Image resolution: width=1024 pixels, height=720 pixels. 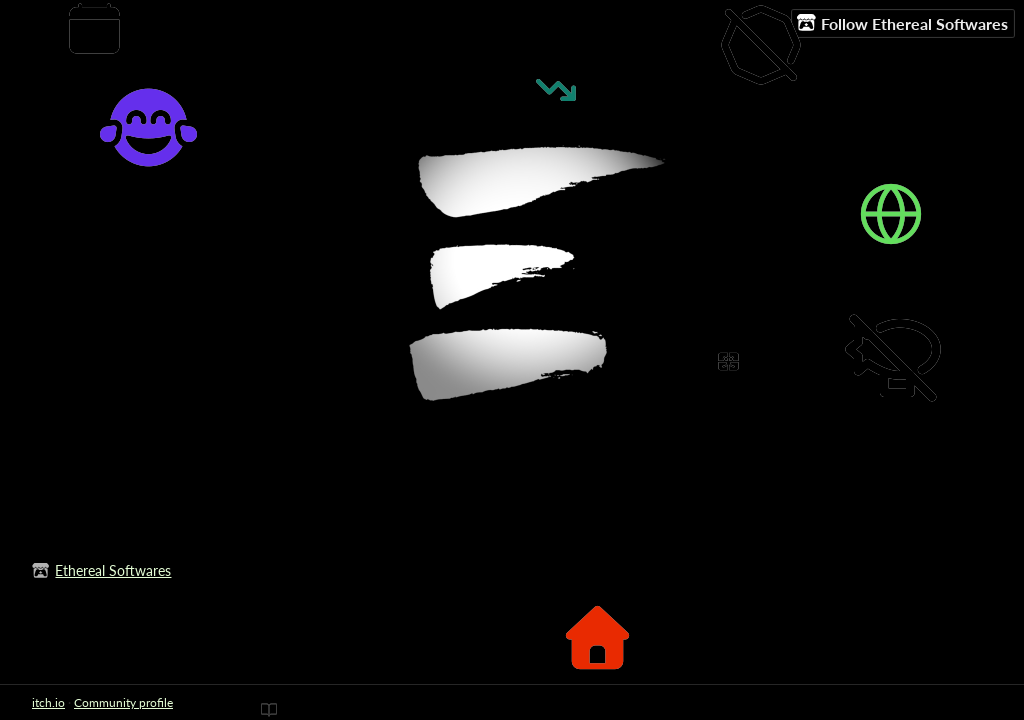 What do you see at coordinates (94, 28) in the screenshot?
I see `view calendar with no events scheduled` at bounding box center [94, 28].